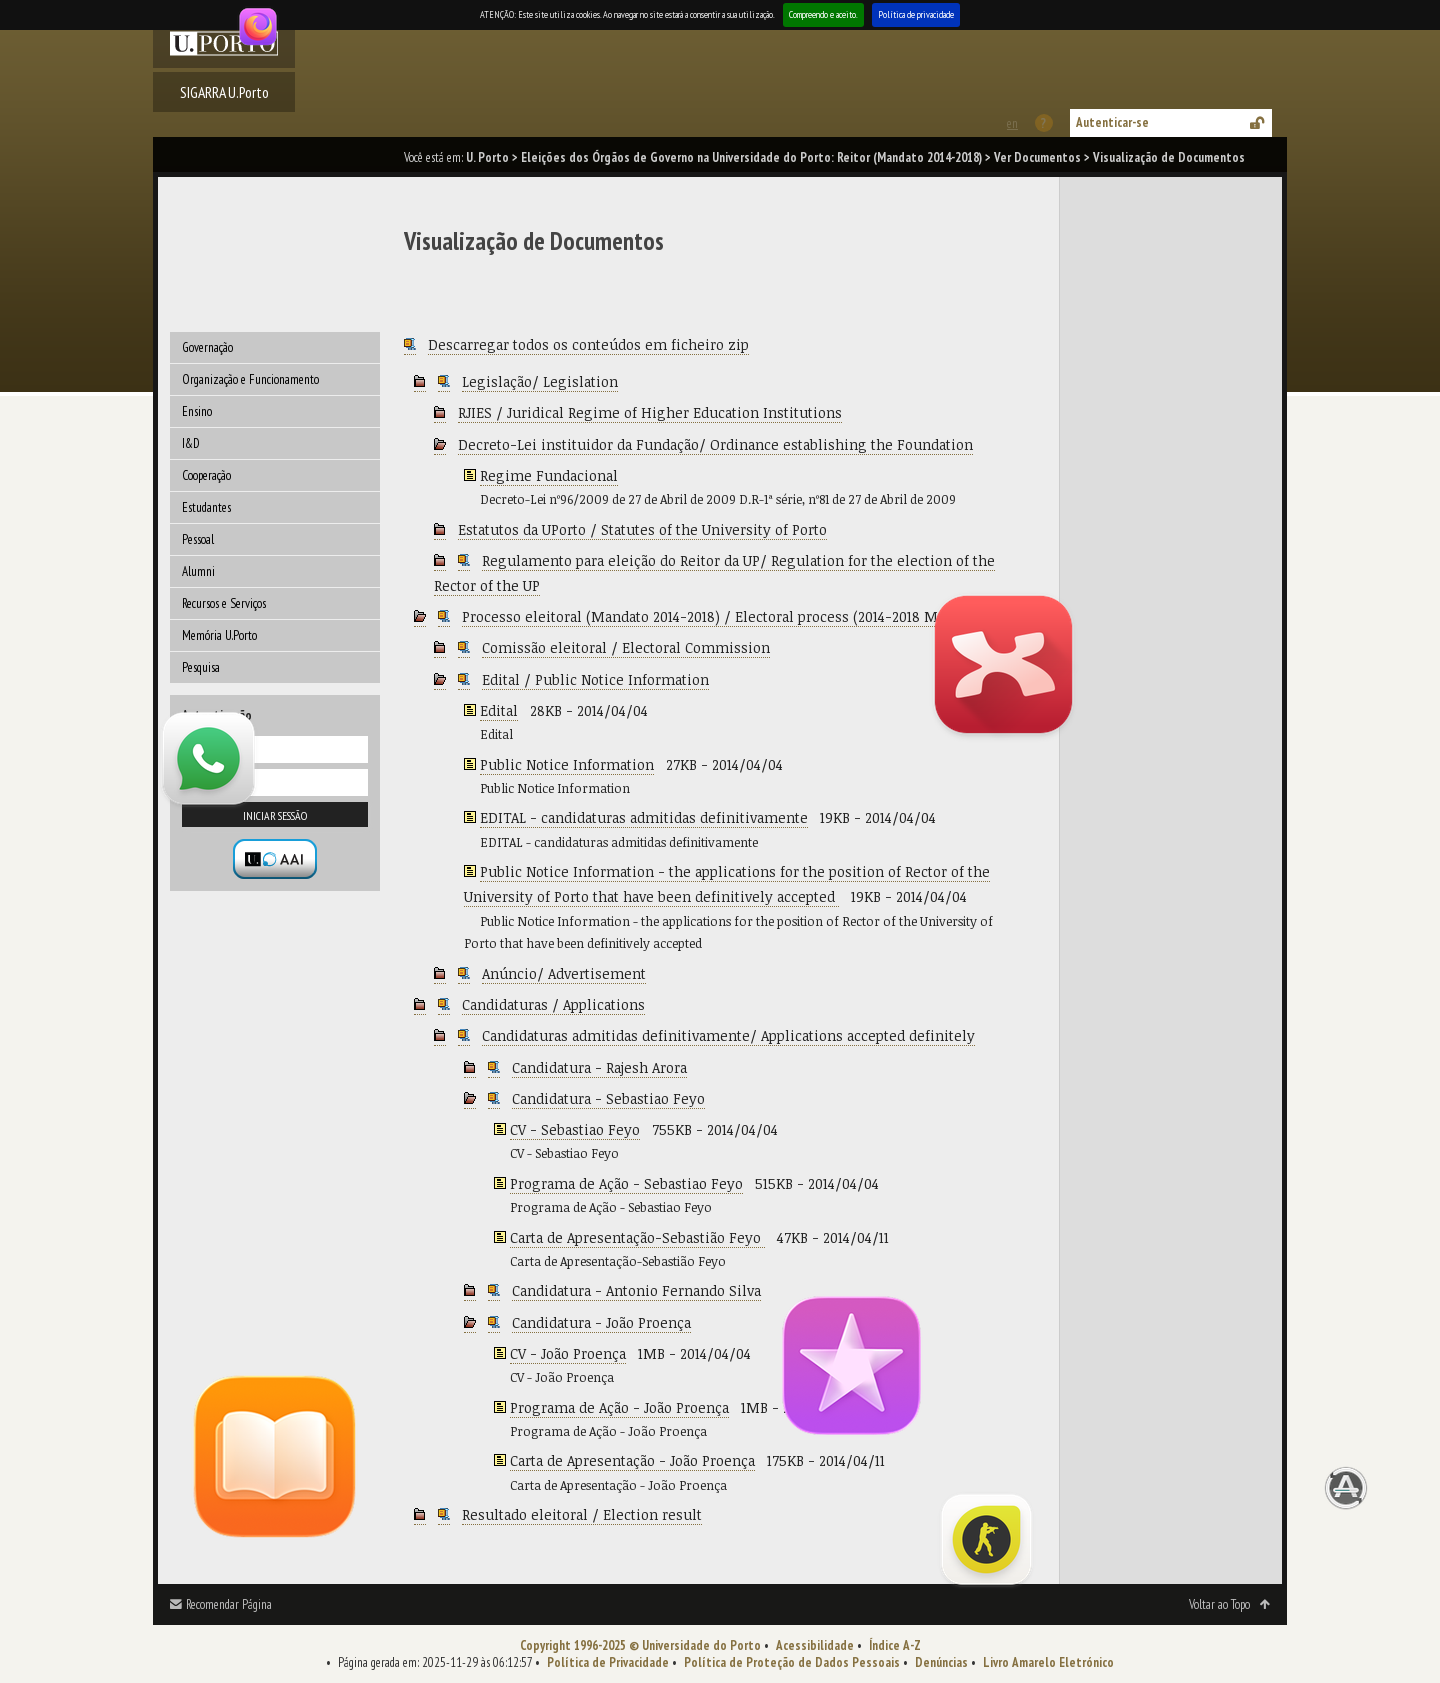 Image resolution: width=1440 pixels, height=1683 pixels. What do you see at coordinates (208, 758) in the screenshot?
I see `open whatsapp messaging app` at bounding box center [208, 758].